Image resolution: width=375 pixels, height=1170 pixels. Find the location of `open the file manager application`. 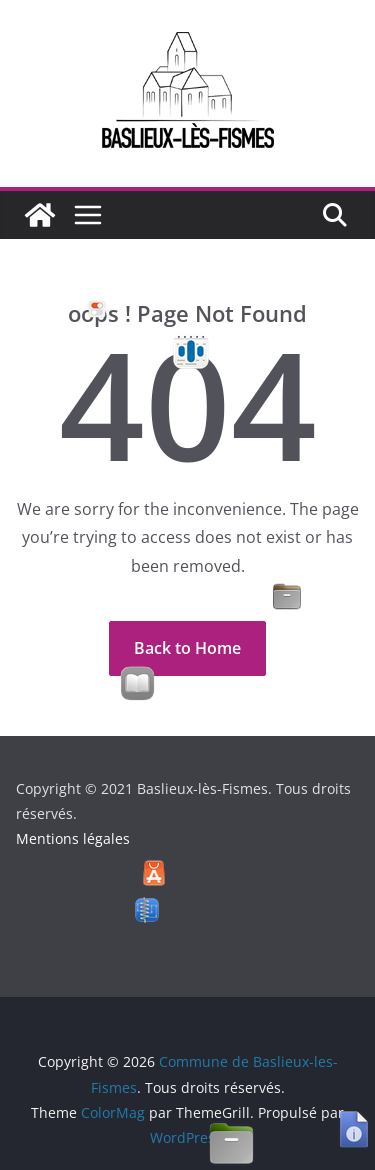

open the file manager application is located at coordinates (287, 596).